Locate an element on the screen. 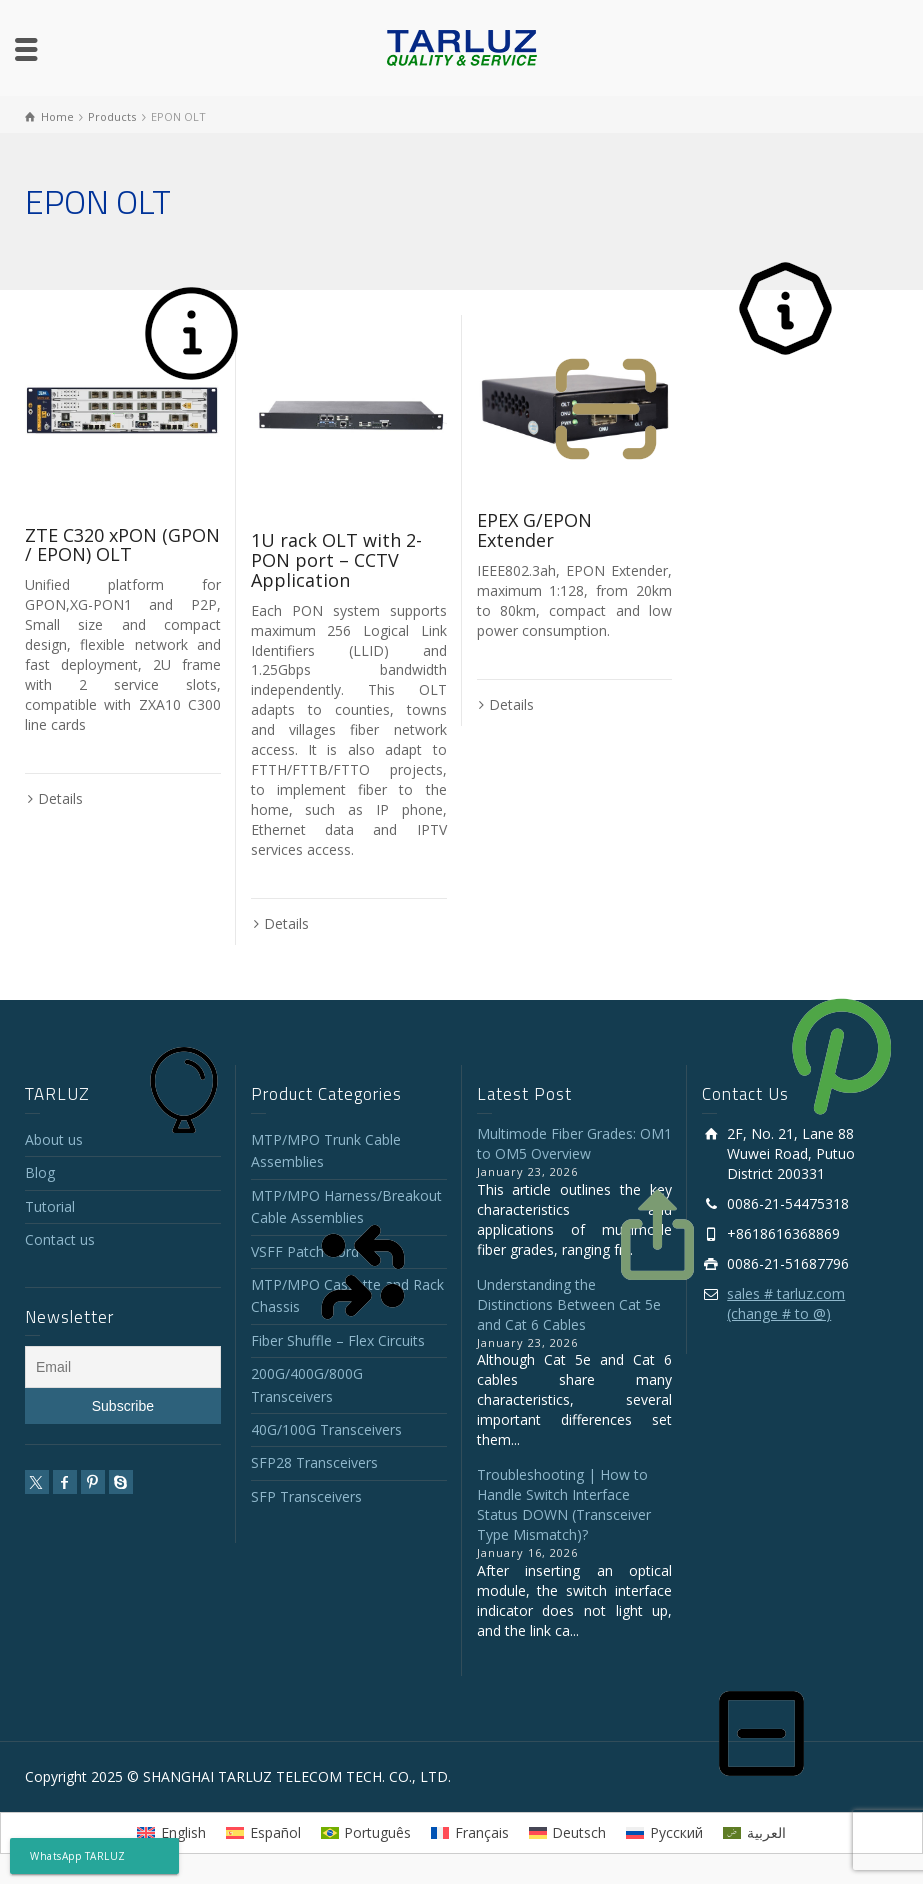  open Pinterest app is located at coordinates (837, 1056).